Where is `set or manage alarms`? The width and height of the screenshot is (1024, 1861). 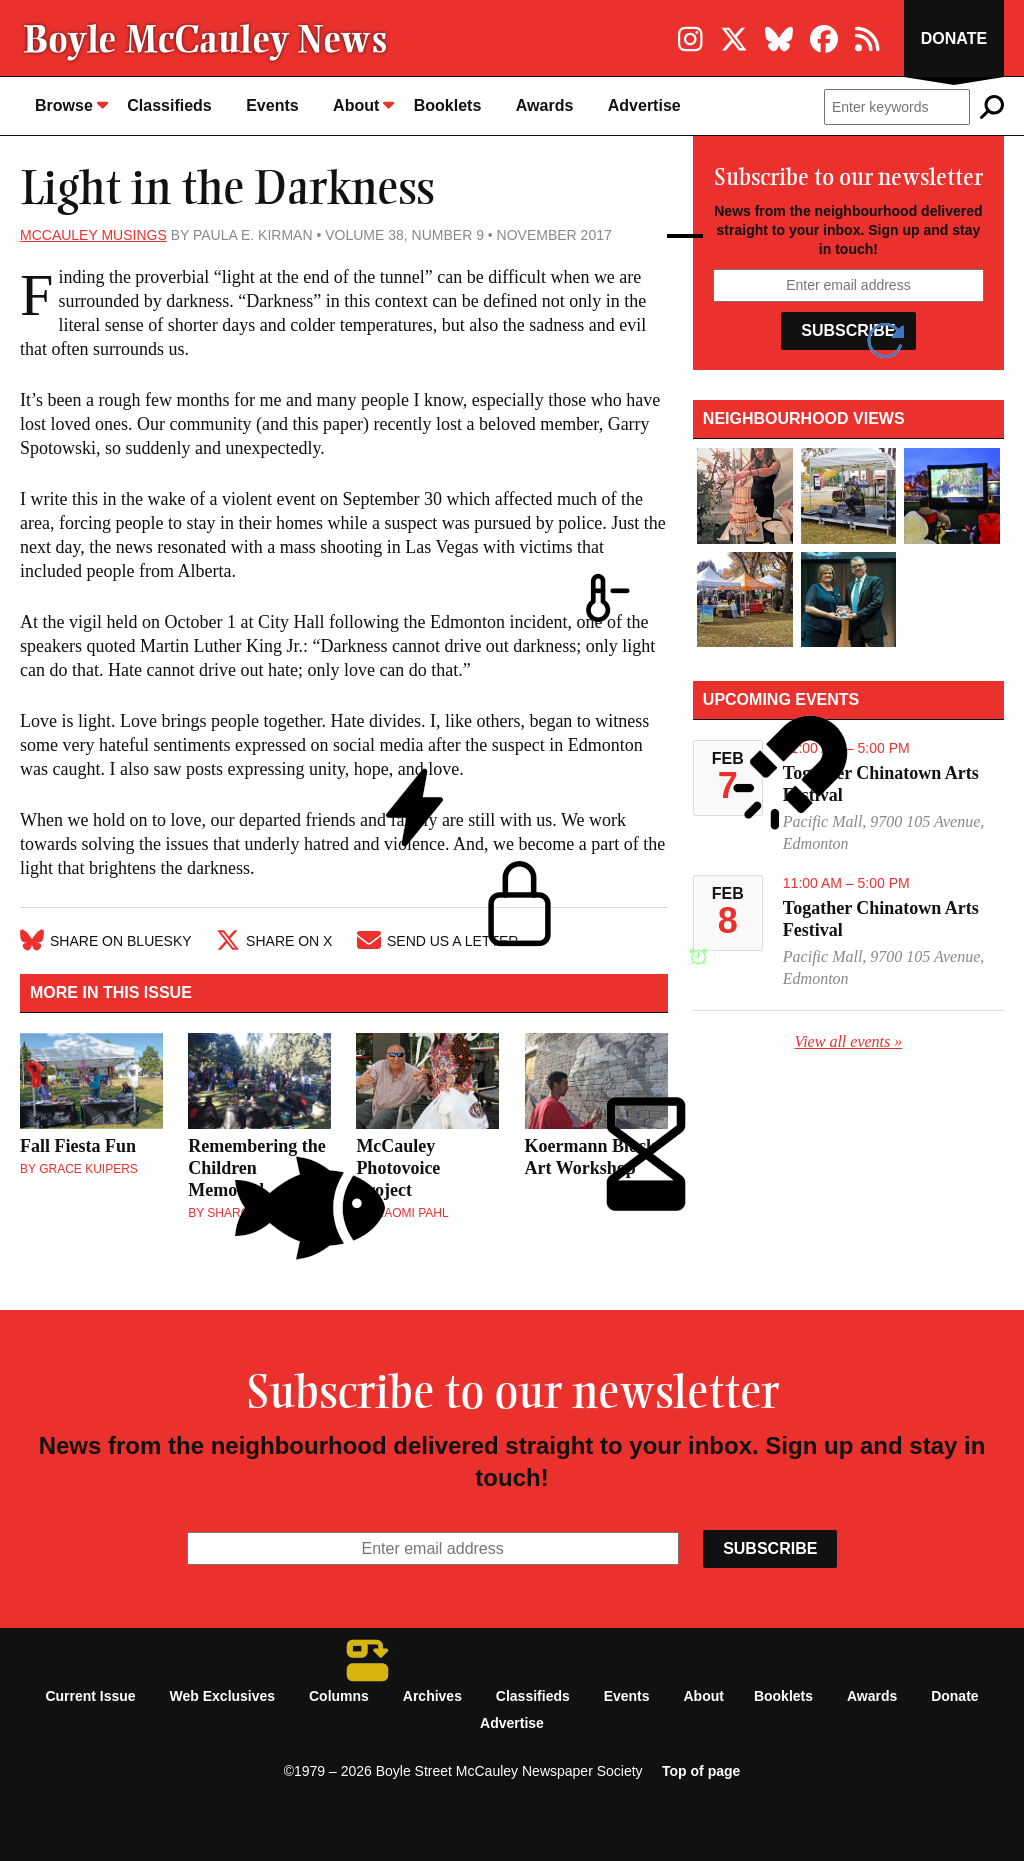 set or manage alarms is located at coordinates (698, 956).